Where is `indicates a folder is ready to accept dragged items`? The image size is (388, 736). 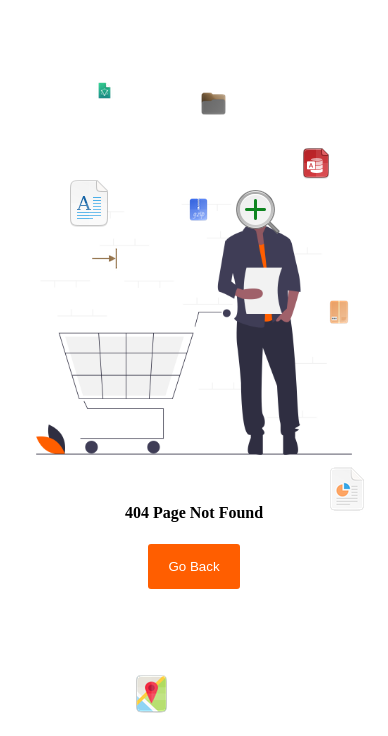
indicates a folder is ready to accept dragged items is located at coordinates (213, 103).